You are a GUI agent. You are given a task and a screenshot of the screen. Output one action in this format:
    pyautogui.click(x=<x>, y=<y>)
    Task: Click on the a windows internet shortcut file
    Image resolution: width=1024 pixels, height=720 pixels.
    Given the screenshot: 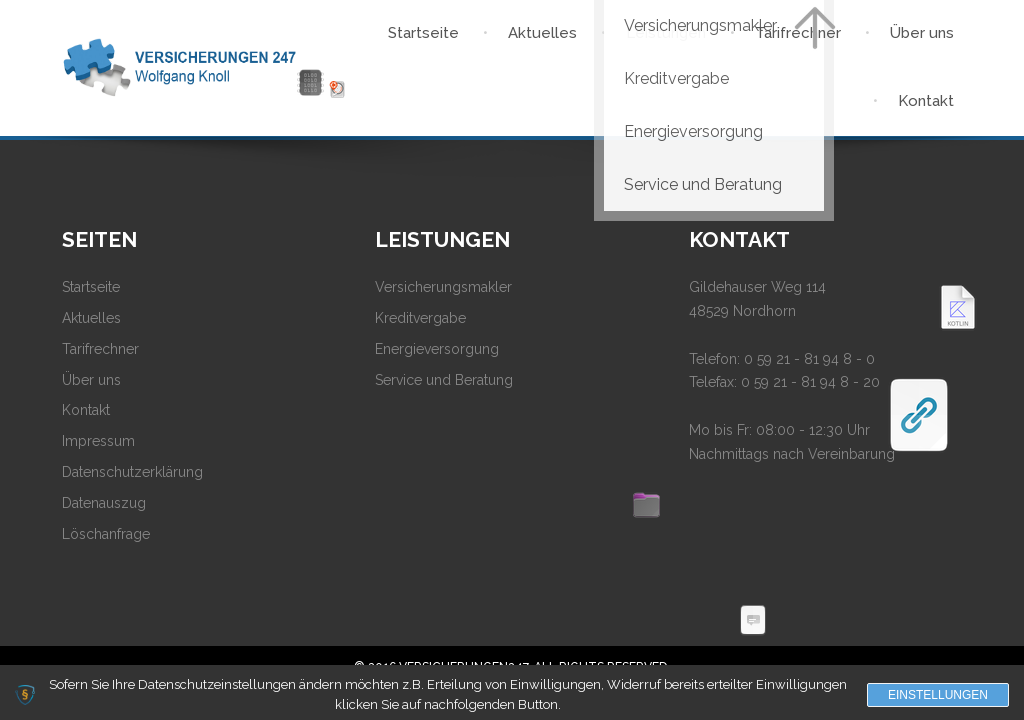 What is the action you would take?
    pyautogui.click(x=919, y=415)
    